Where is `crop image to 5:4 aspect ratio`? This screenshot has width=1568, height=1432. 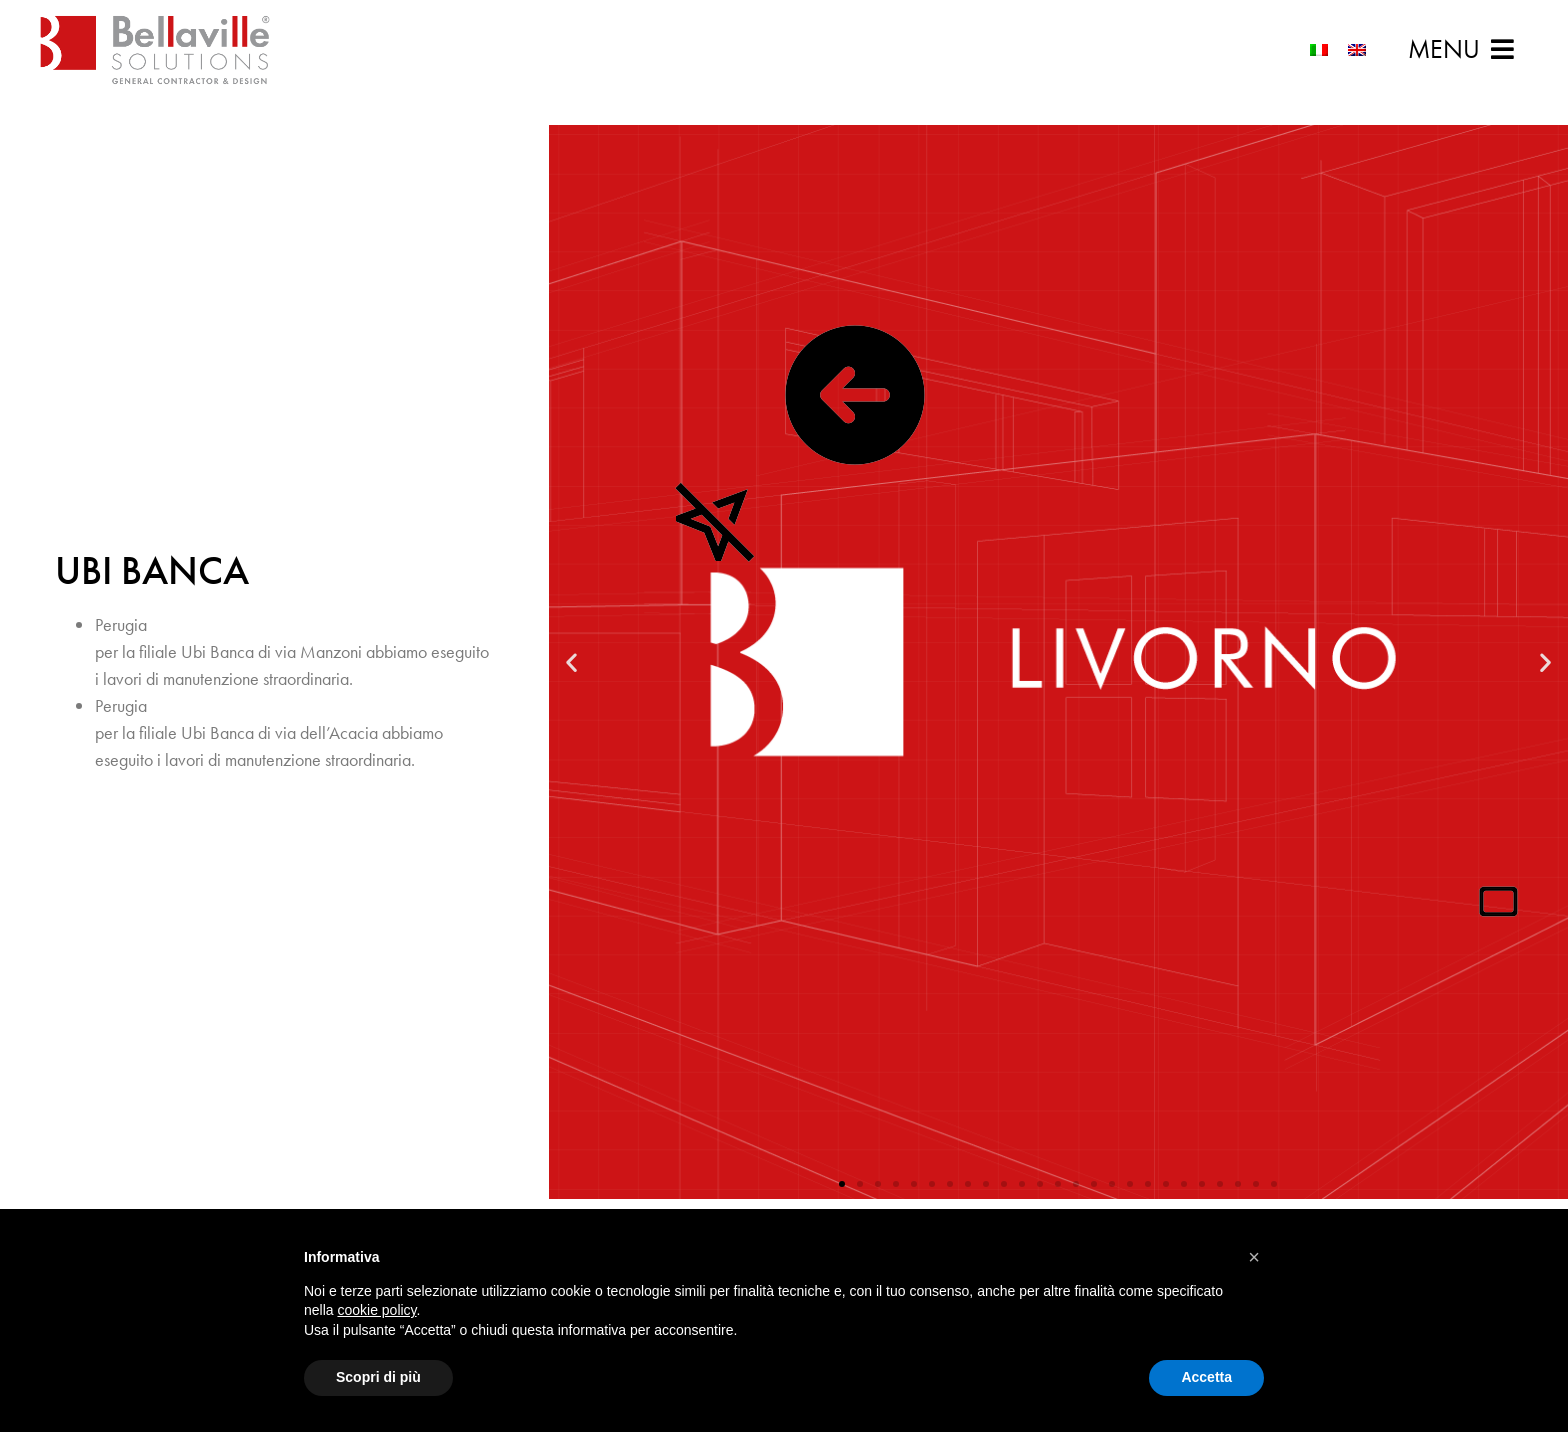
crop image to 5:4 aspect ratio is located at coordinates (1498, 901).